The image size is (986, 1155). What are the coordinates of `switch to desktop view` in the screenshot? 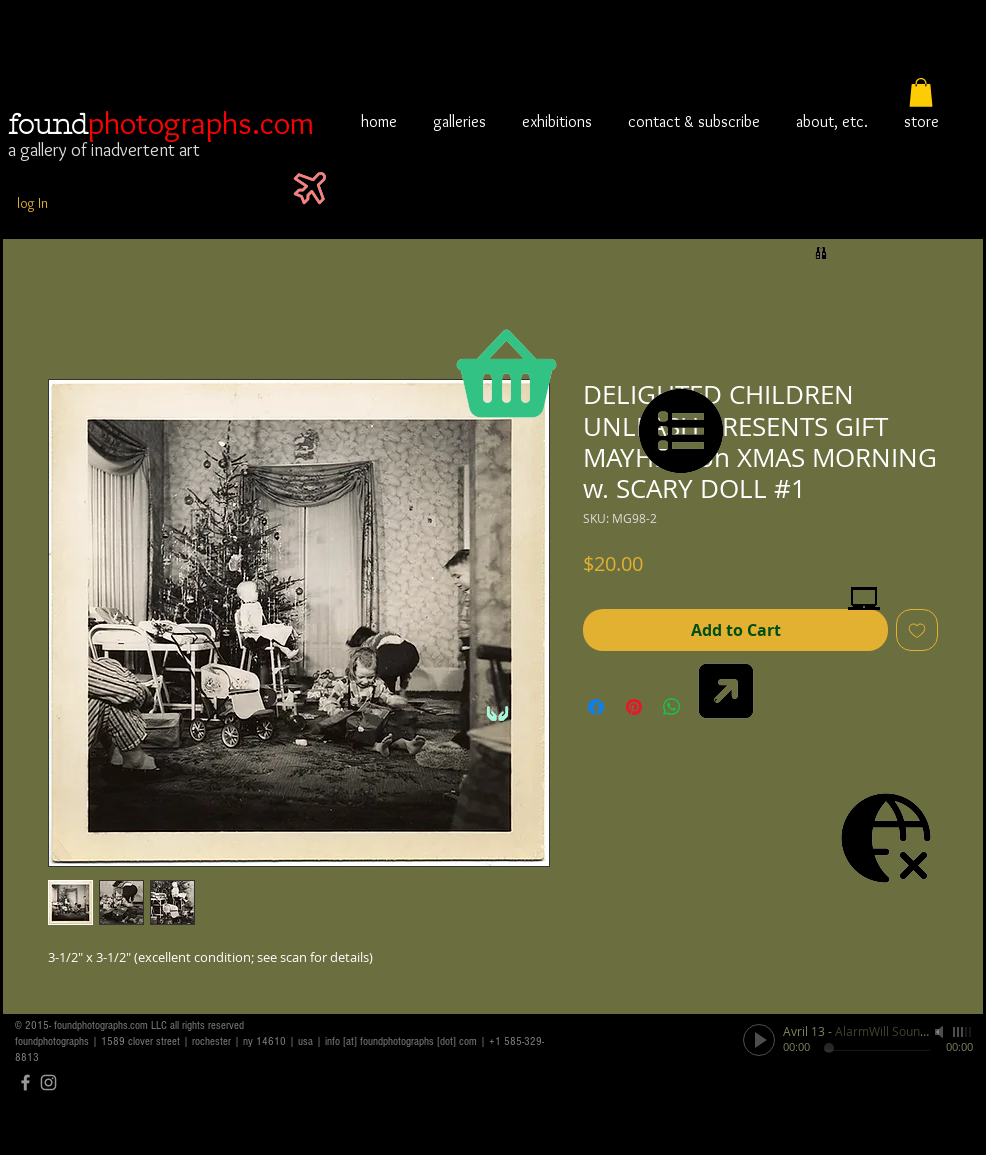 It's located at (864, 599).